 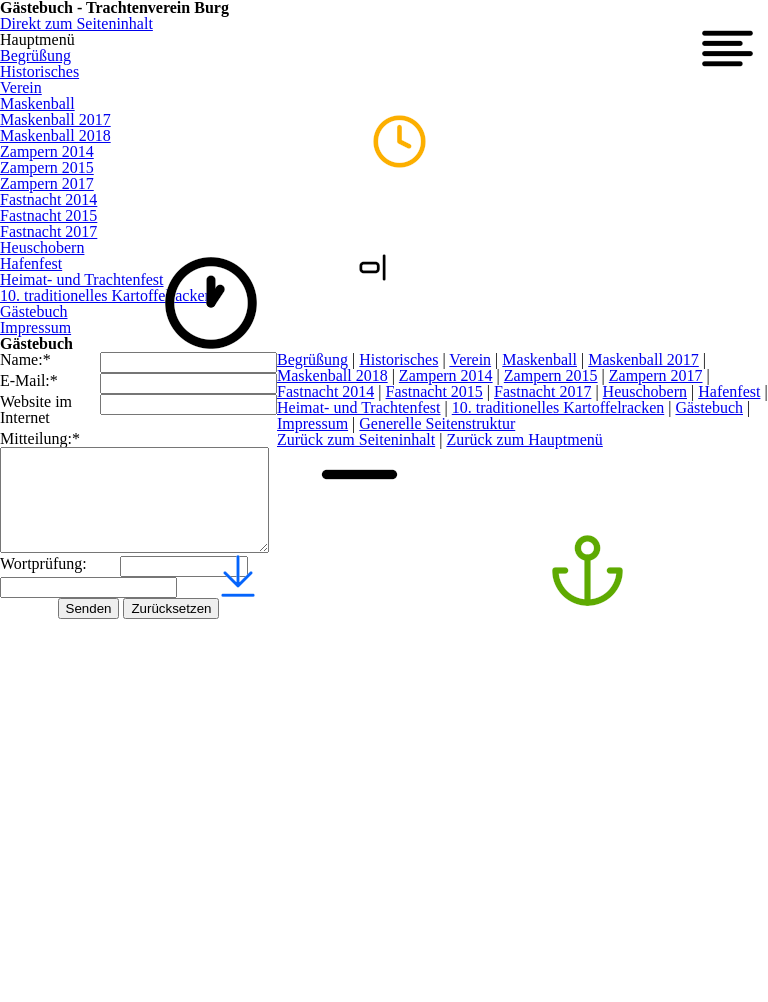 I want to click on move item to bottom of list, so click(x=238, y=576).